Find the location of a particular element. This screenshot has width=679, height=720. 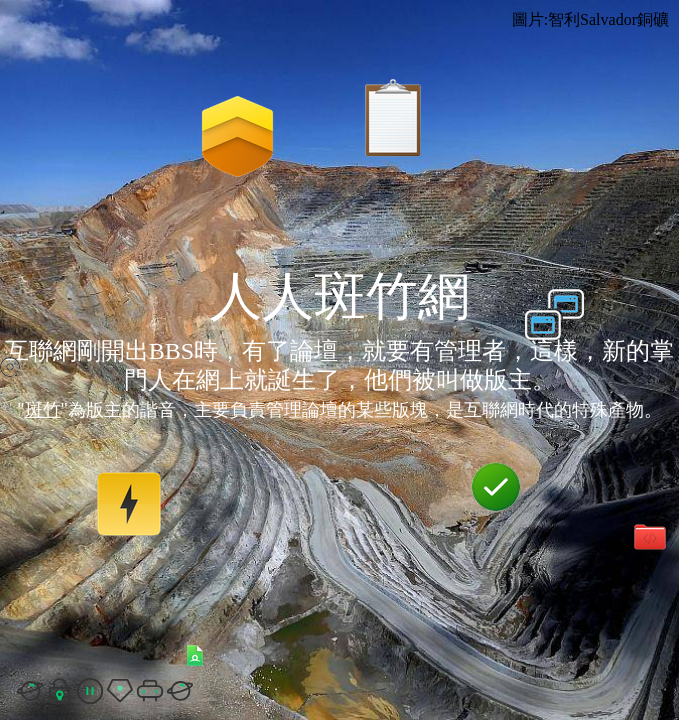

a renderdoc capture file is located at coordinates (195, 656).